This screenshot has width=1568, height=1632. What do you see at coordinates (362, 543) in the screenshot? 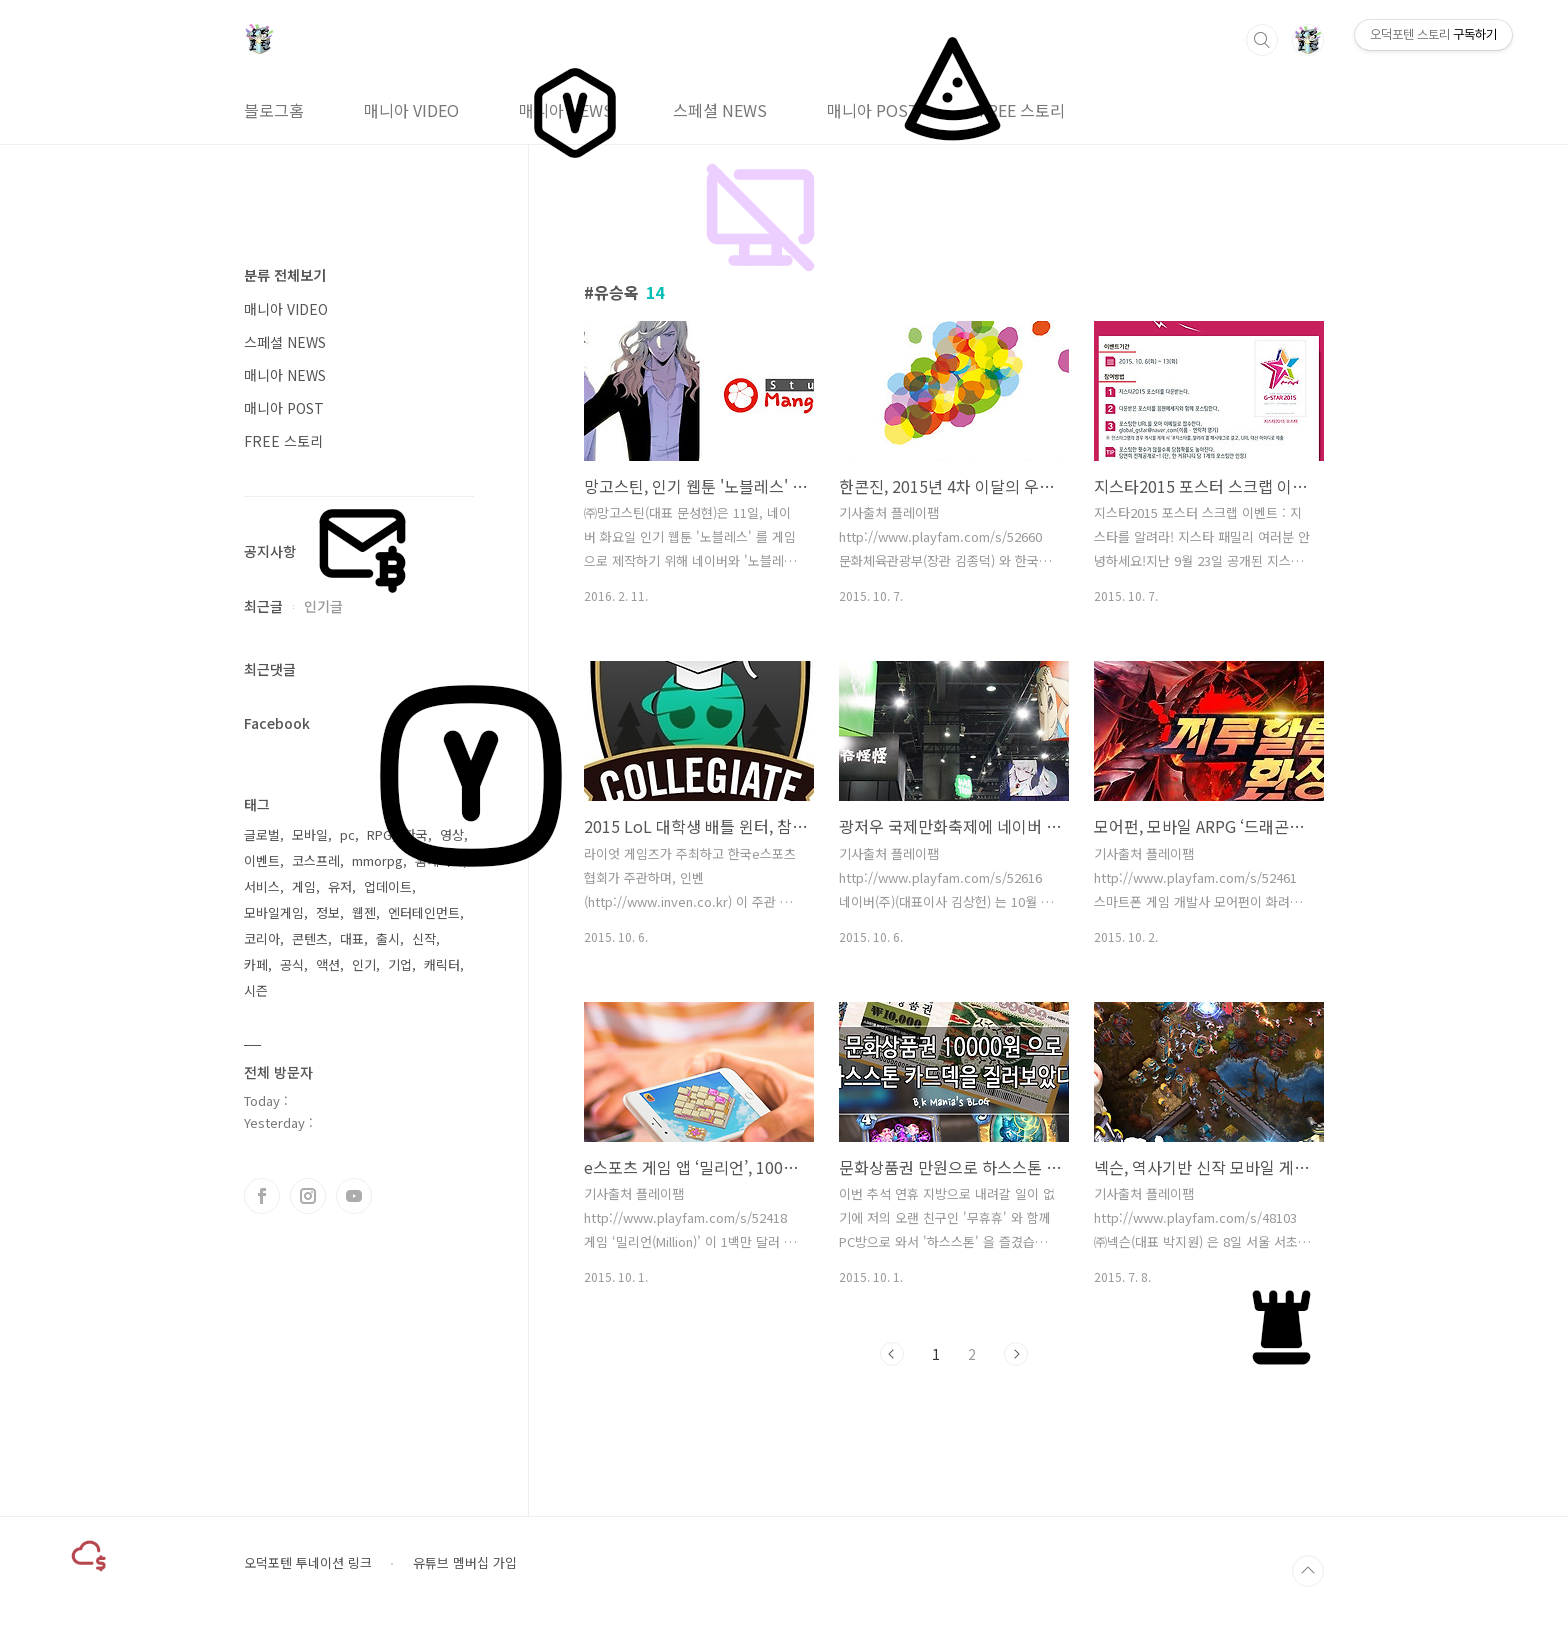
I see `receive bitcoin payment notifications` at bounding box center [362, 543].